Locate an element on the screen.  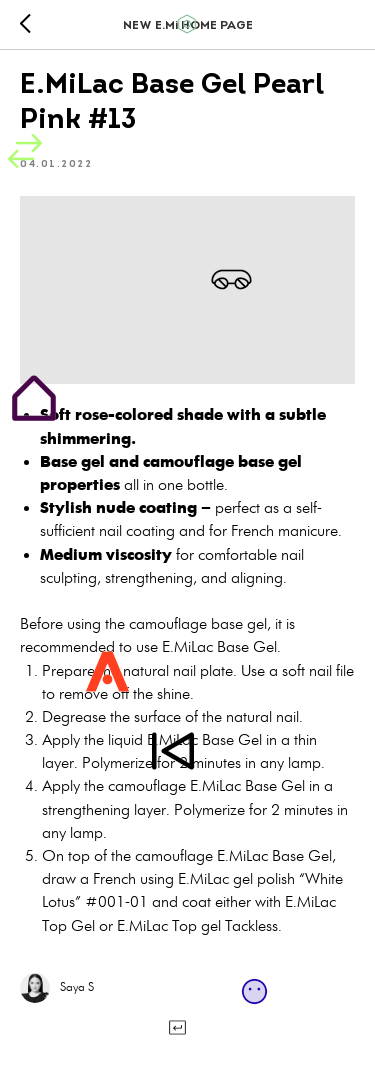
access swimming or sports activity settings is located at coordinates (231, 279).